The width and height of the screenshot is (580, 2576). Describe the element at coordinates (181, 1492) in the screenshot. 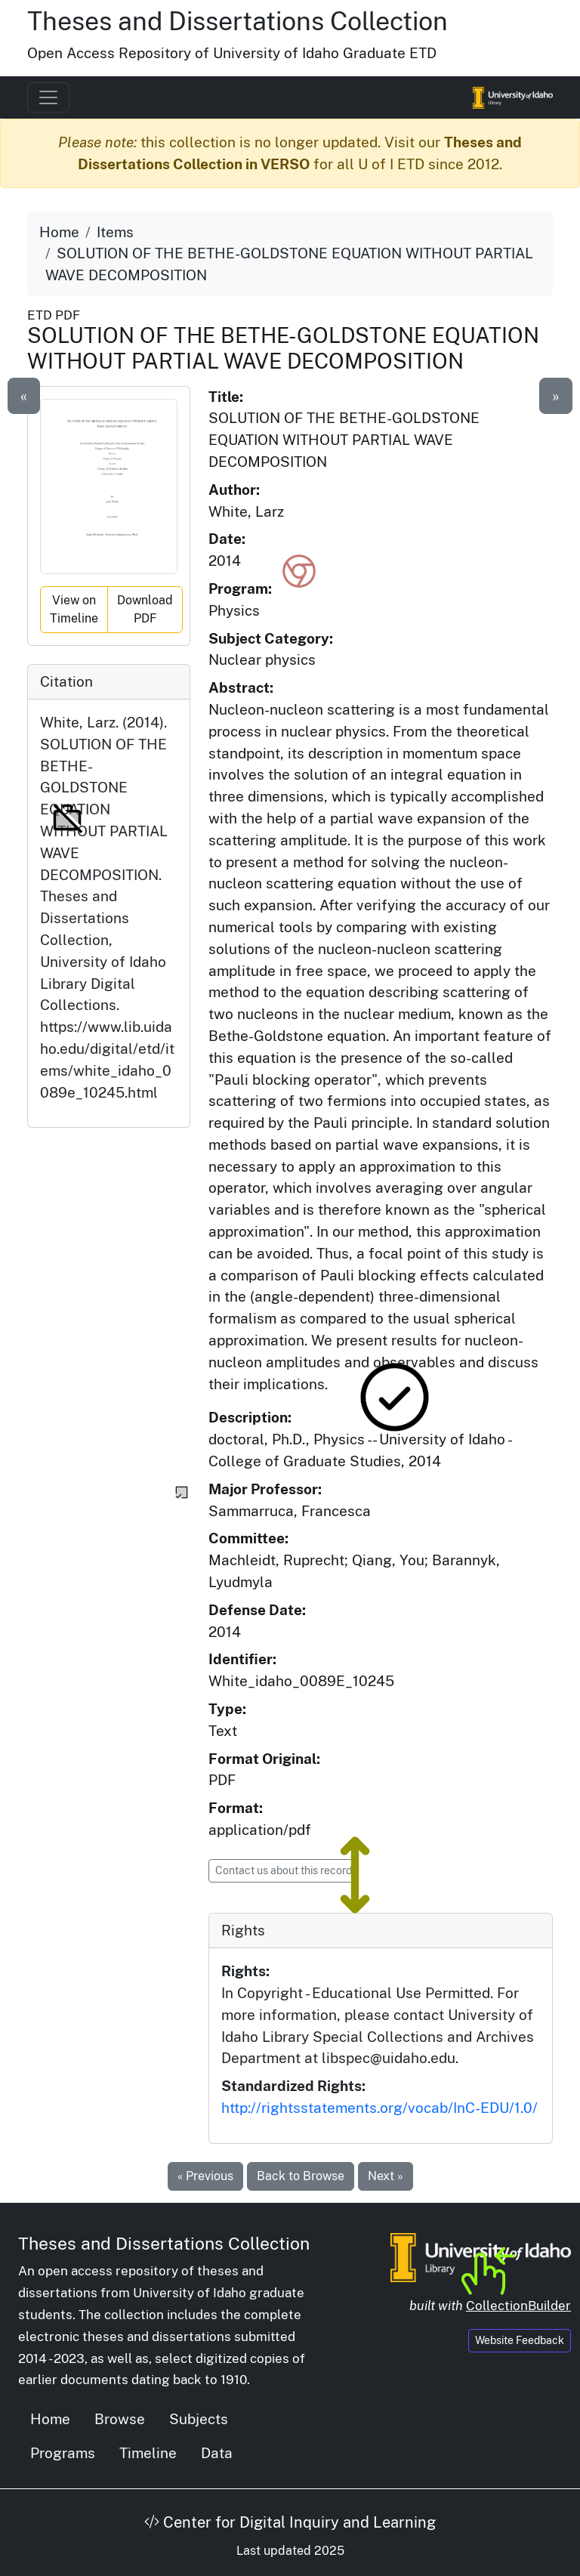

I see `mark task as complete` at that location.